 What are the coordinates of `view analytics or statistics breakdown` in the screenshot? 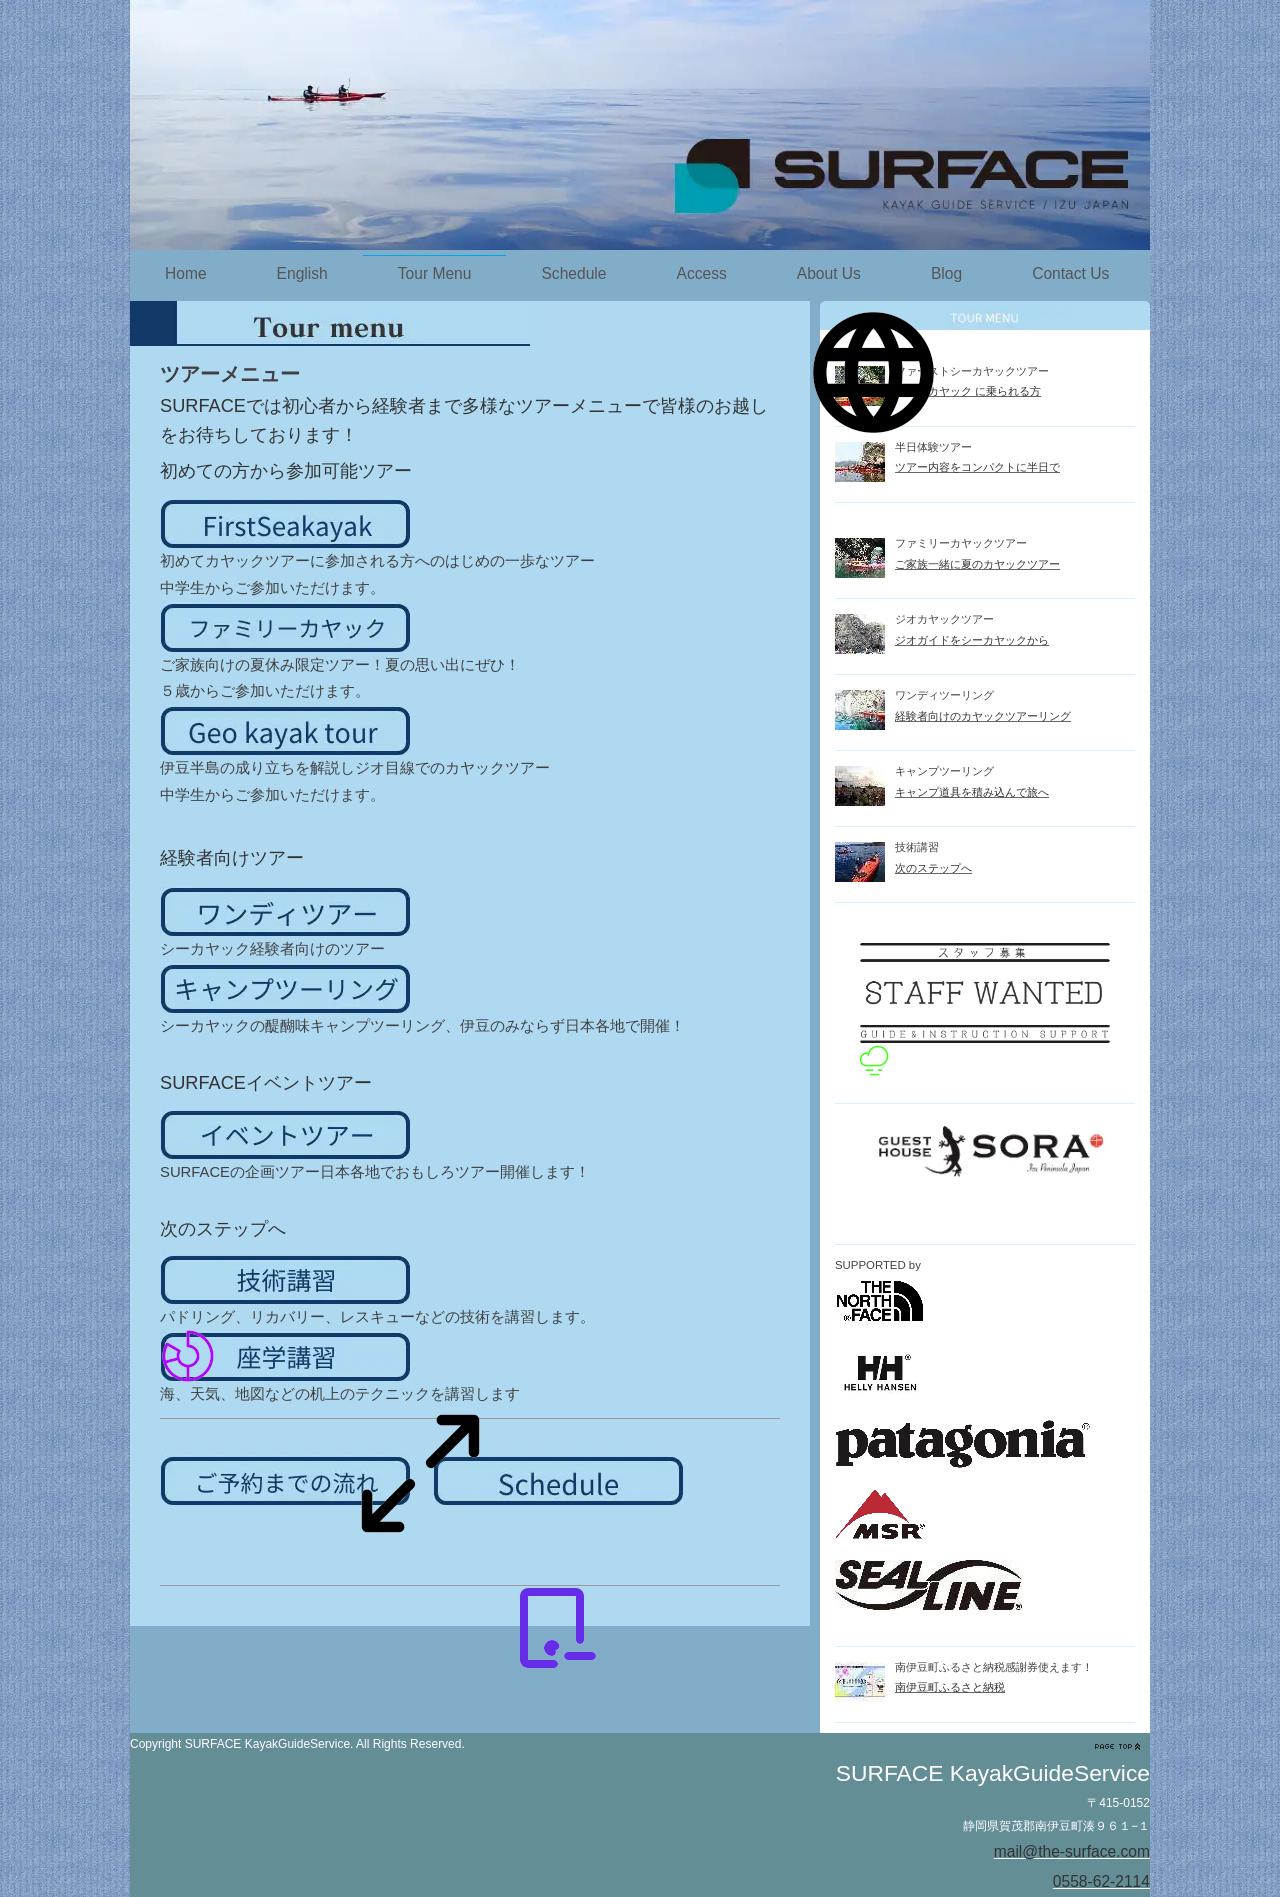 It's located at (188, 1356).